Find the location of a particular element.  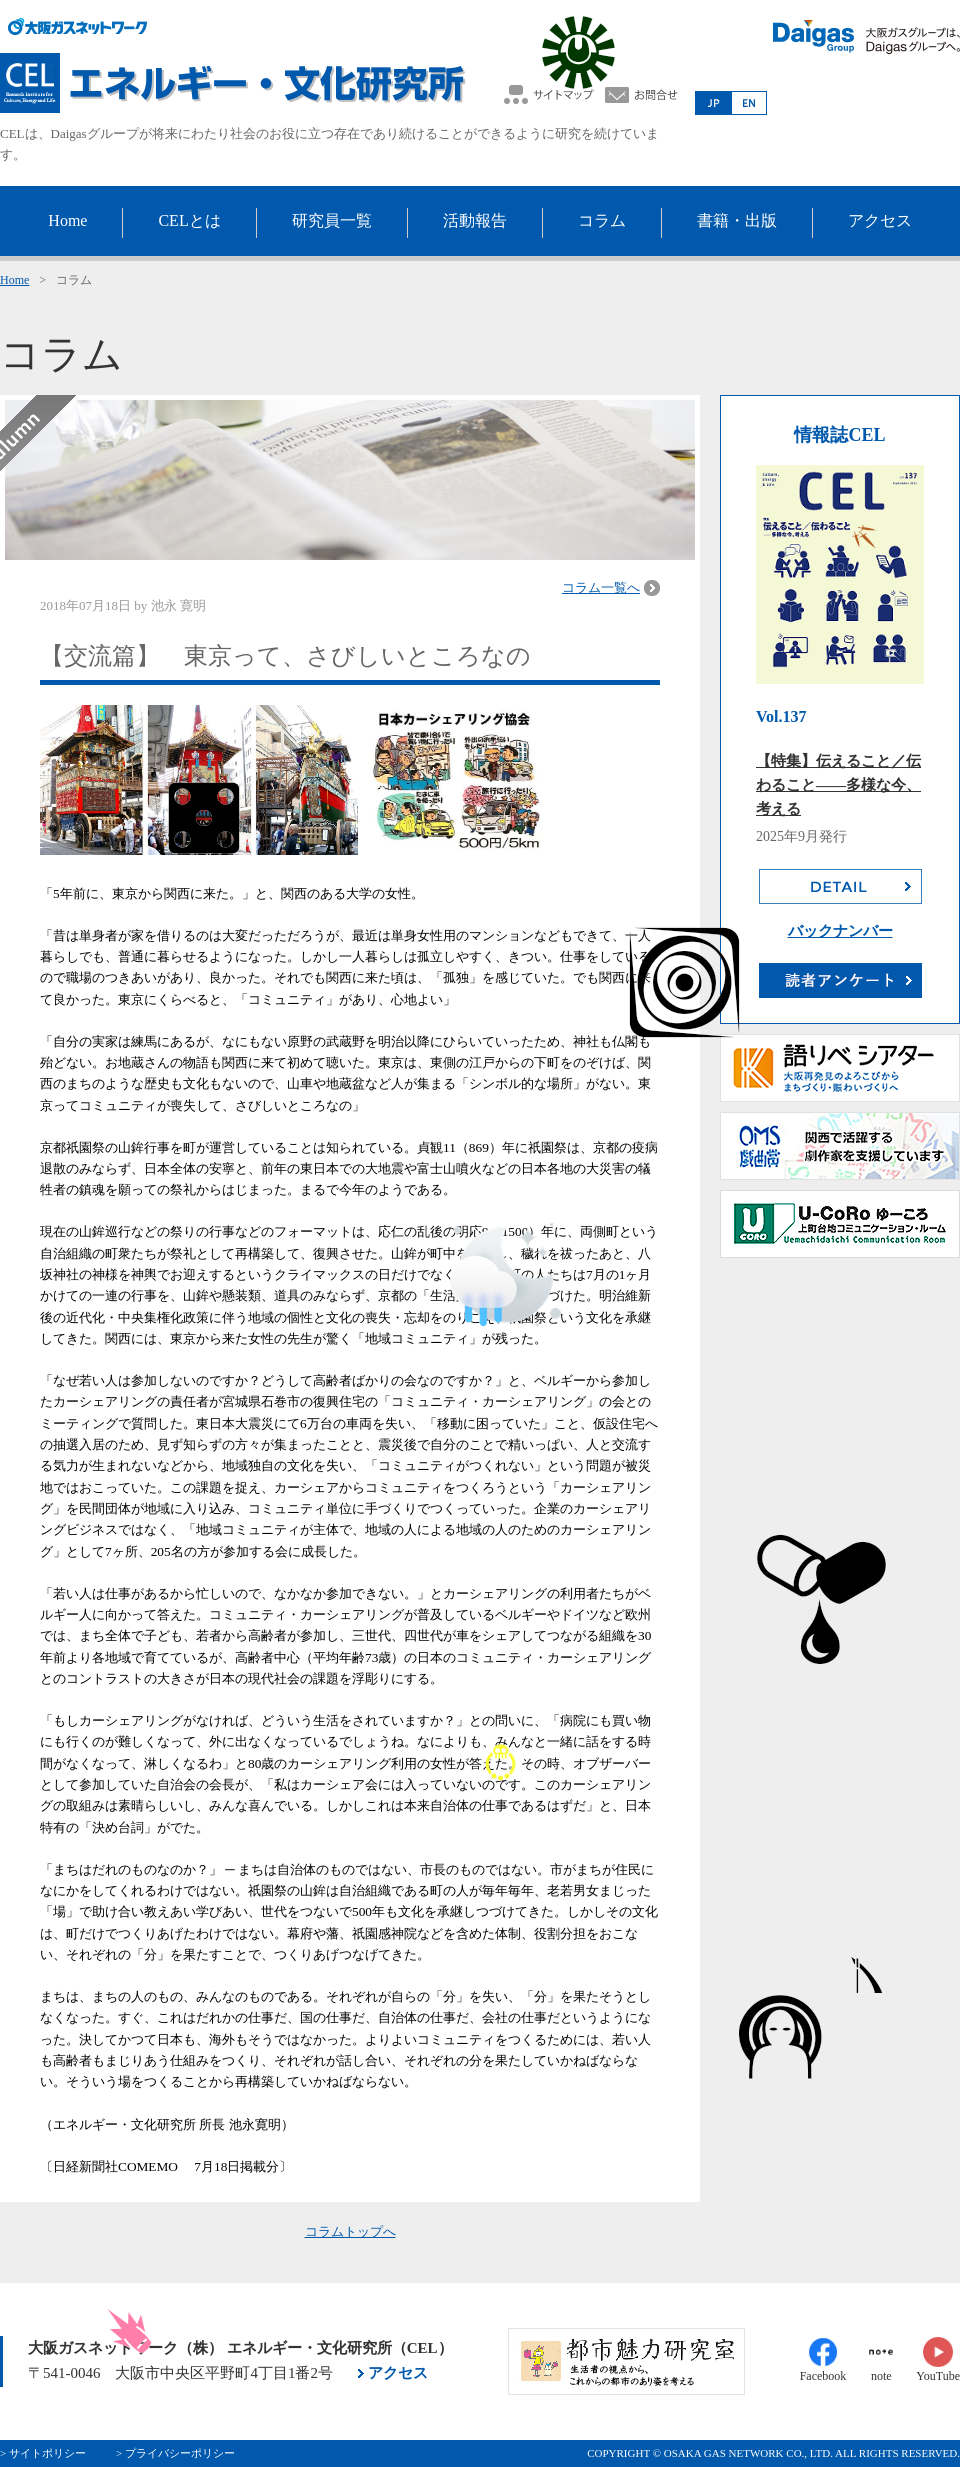

indicates suspicious activity detected is located at coordinates (780, 2037).